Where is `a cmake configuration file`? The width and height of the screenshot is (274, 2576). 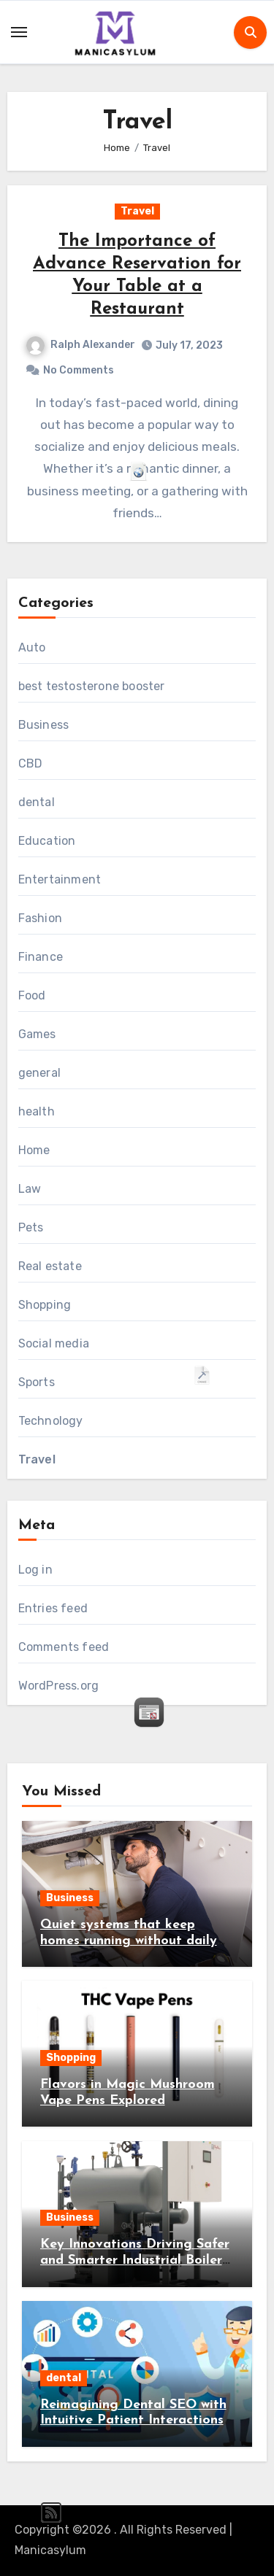
a cmake configuration file is located at coordinates (202, 1375).